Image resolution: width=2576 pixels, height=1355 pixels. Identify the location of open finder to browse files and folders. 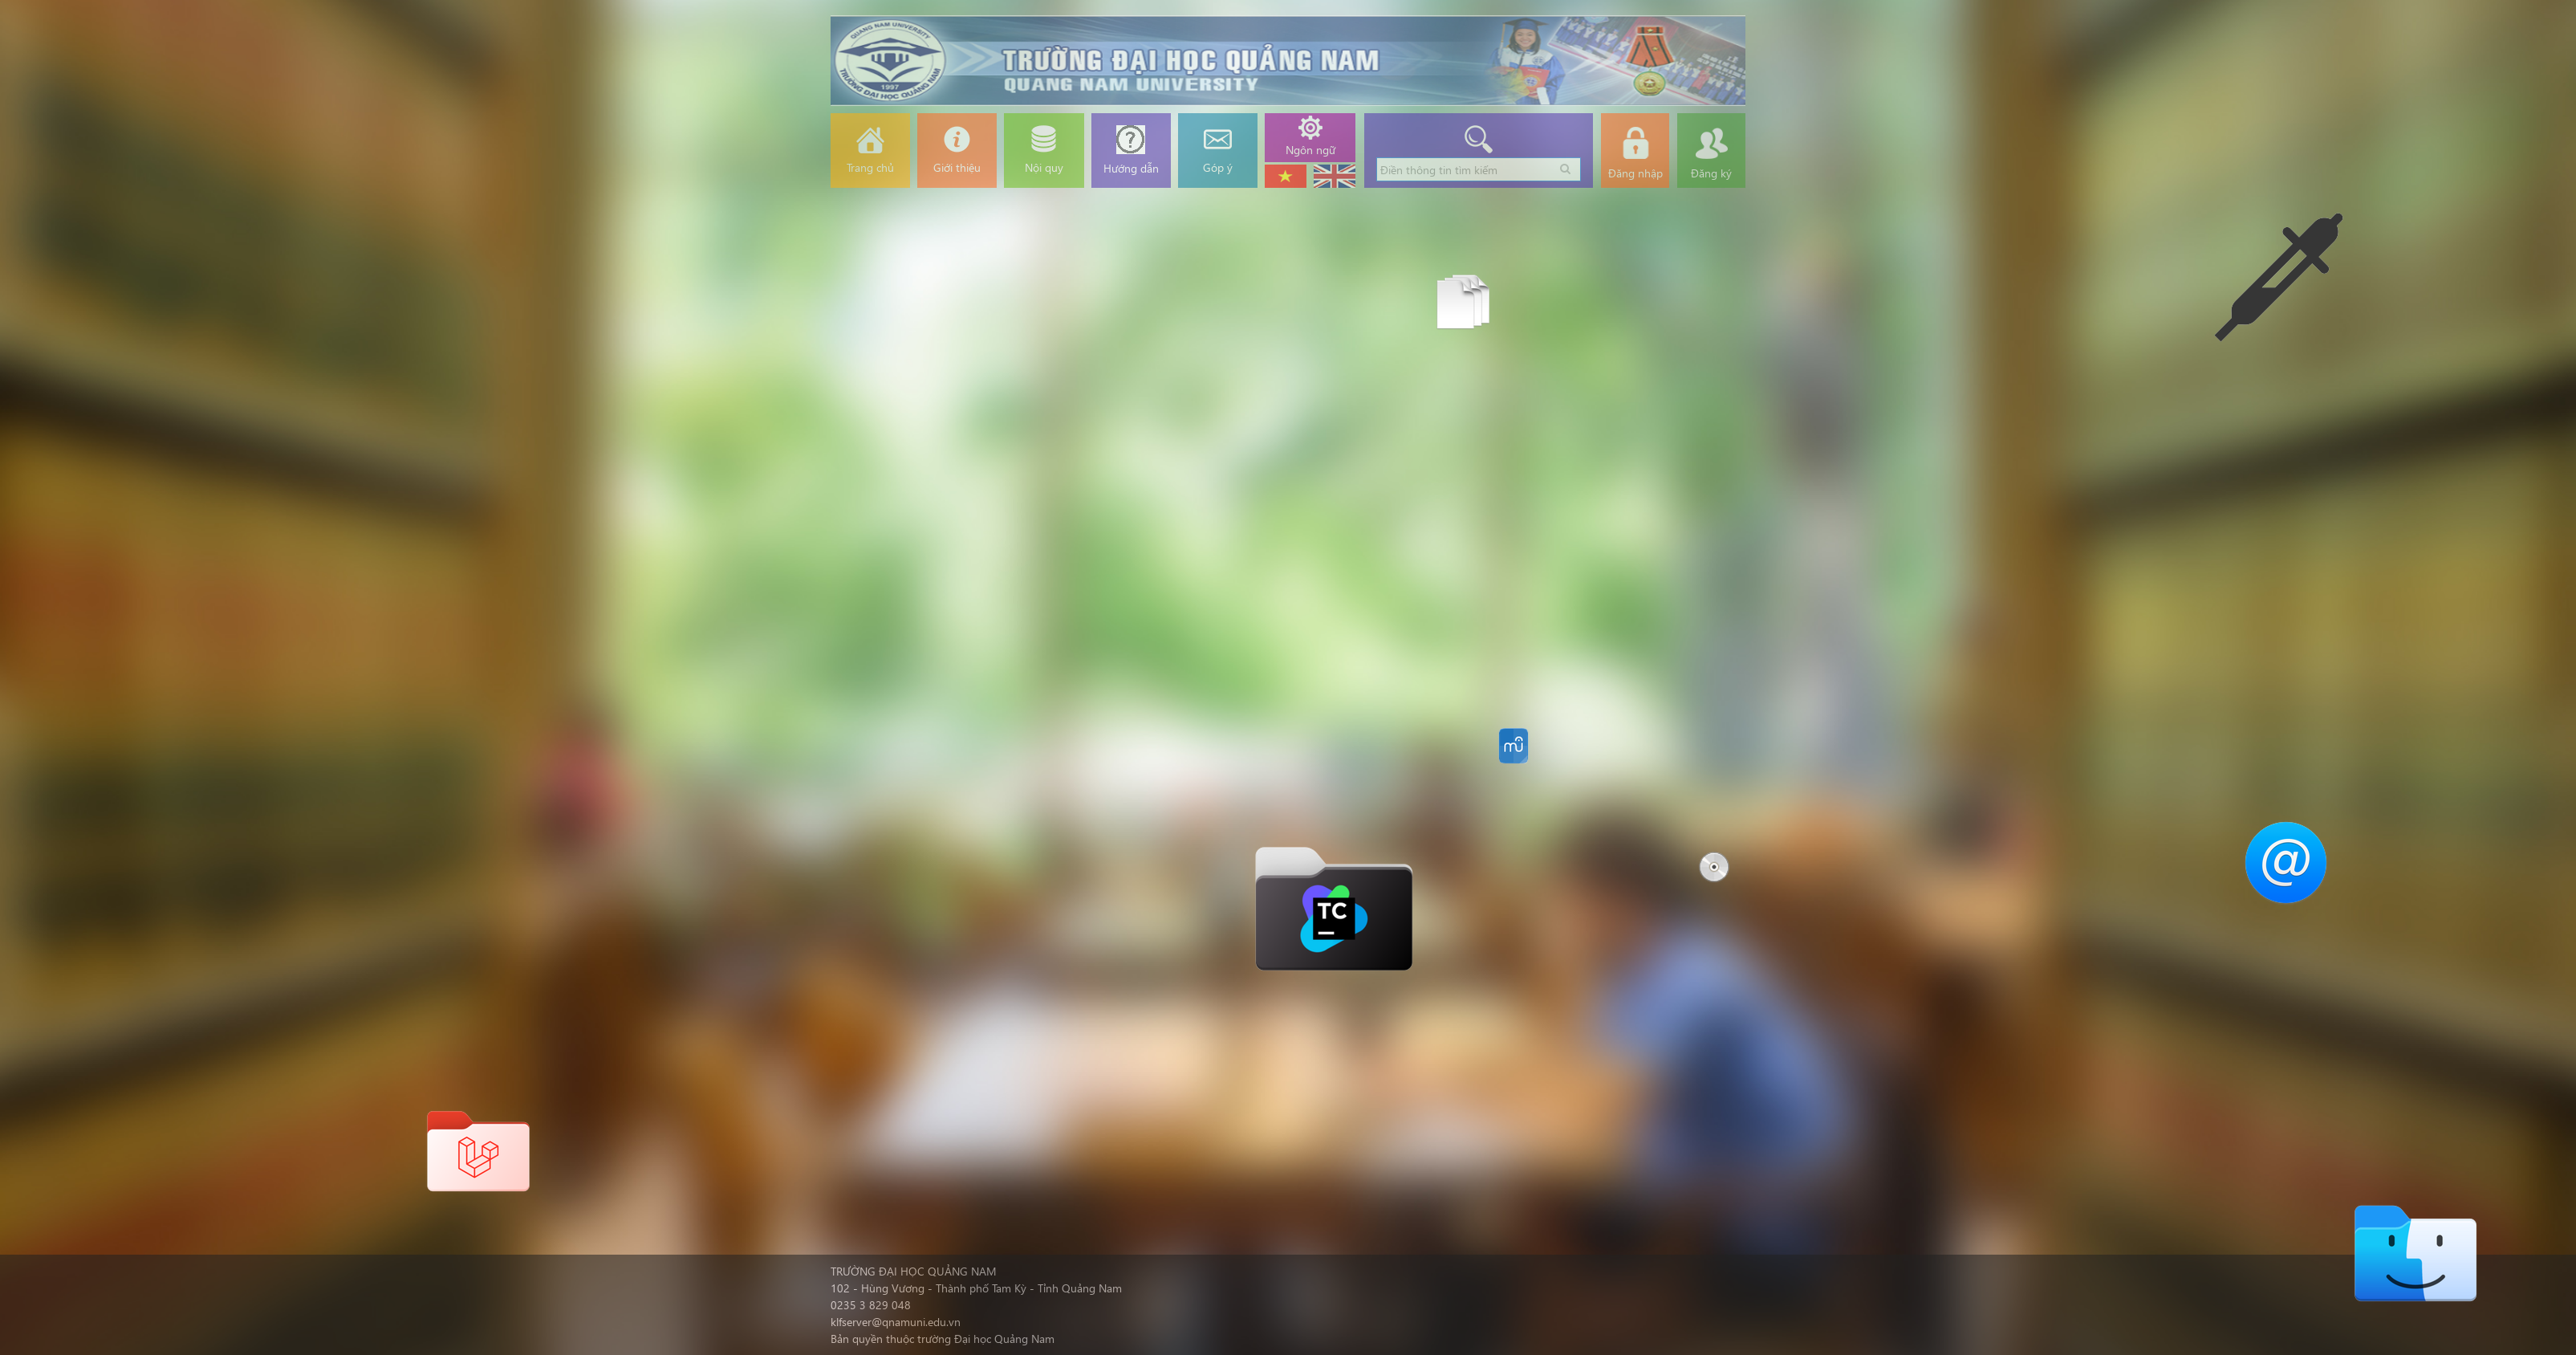
(2415, 1256).